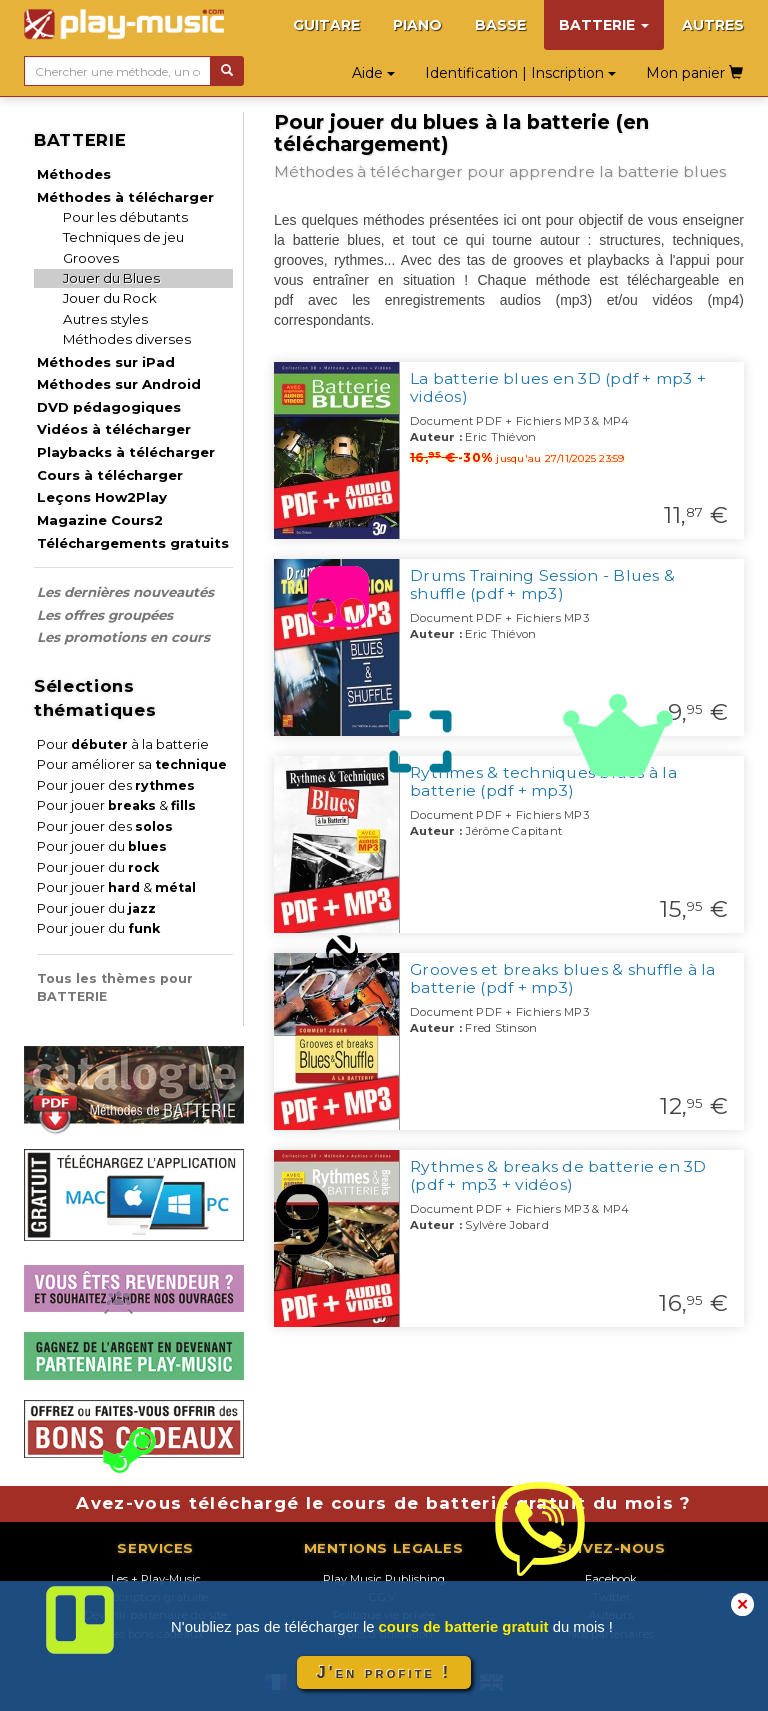  Describe the element at coordinates (618, 738) in the screenshot. I see `web awesome brand logo` at that location.